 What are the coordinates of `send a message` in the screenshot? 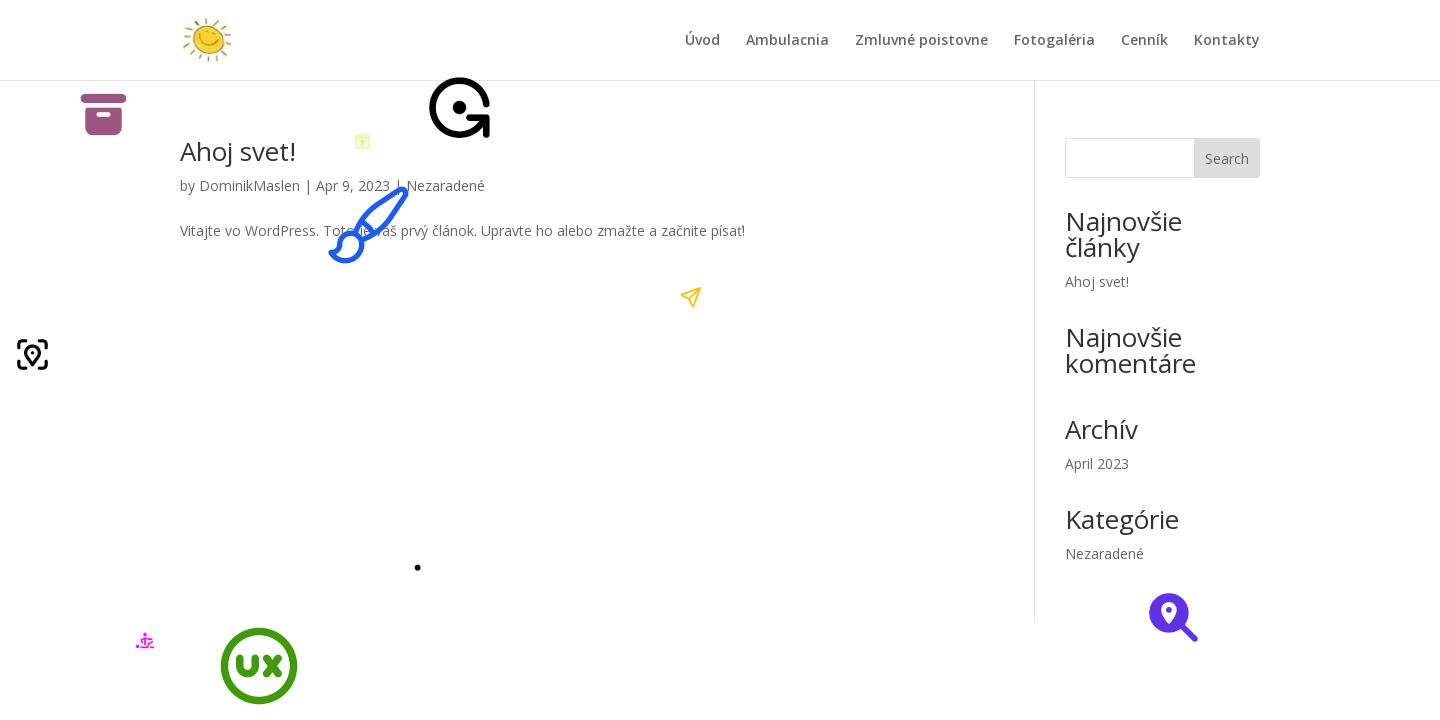 It's located at (691, 297).